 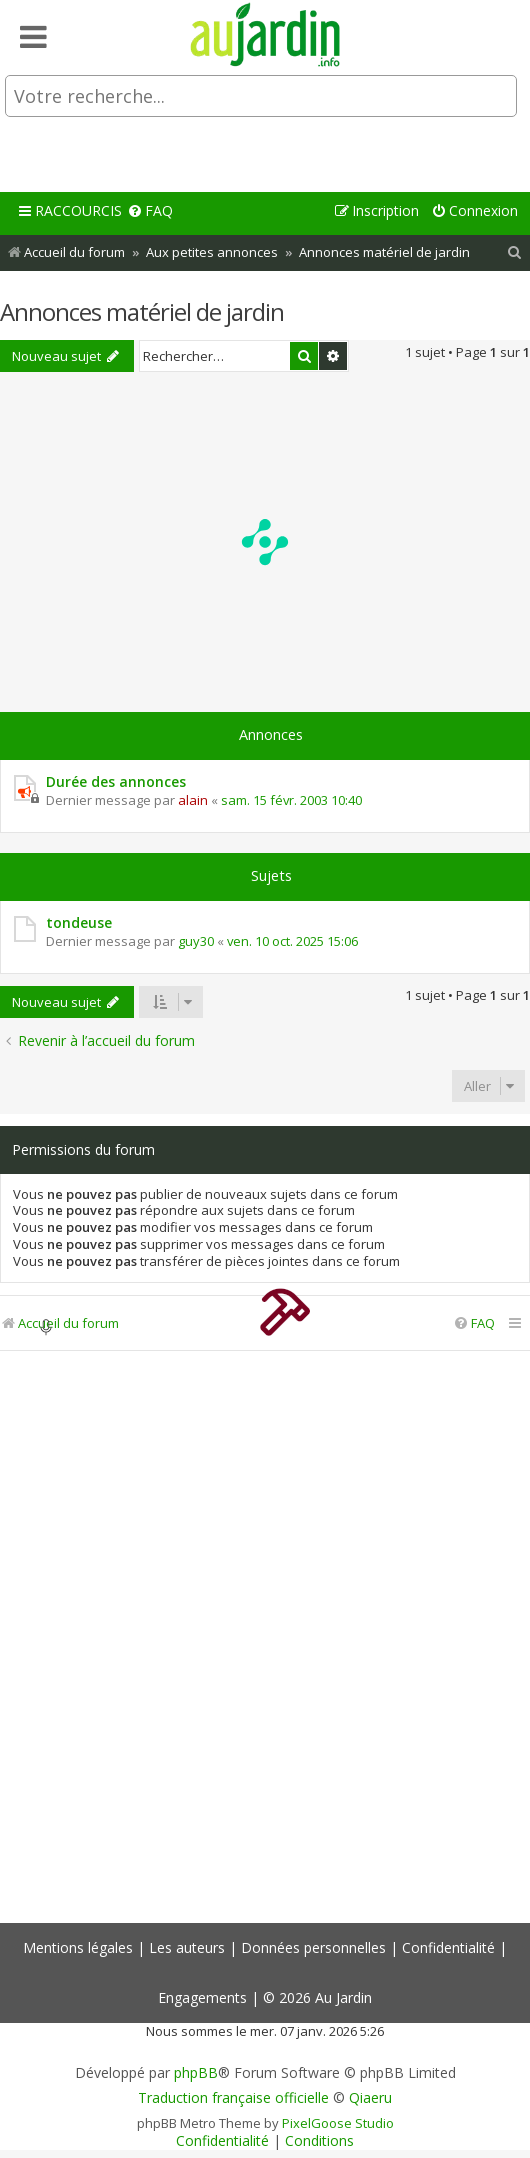 I want to click on tap to start voice input, so click(x=46, y=1327).